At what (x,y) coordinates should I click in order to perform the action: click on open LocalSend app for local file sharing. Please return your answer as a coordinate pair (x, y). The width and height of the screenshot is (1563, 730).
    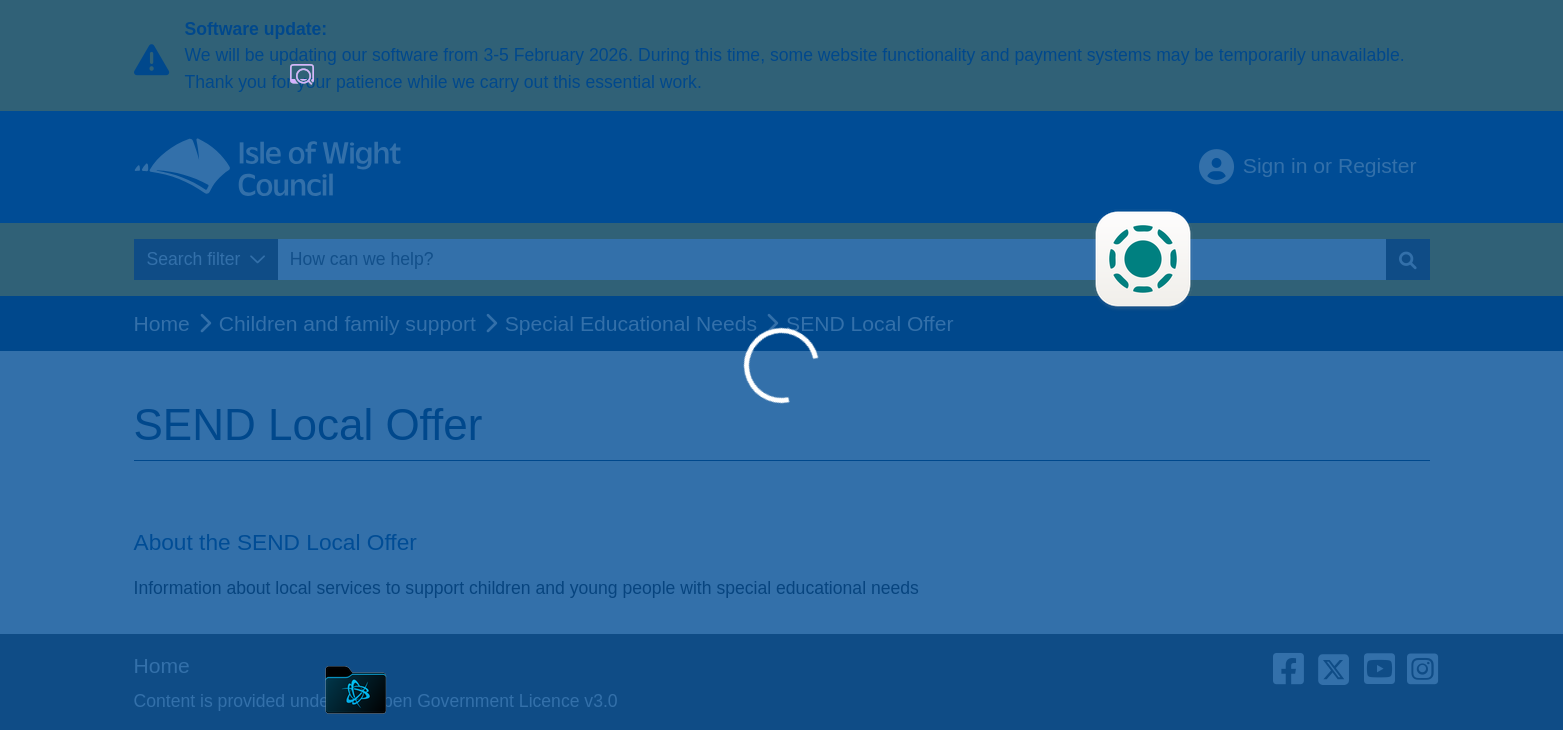
    Looking at the image, I should click on (1143, 259).